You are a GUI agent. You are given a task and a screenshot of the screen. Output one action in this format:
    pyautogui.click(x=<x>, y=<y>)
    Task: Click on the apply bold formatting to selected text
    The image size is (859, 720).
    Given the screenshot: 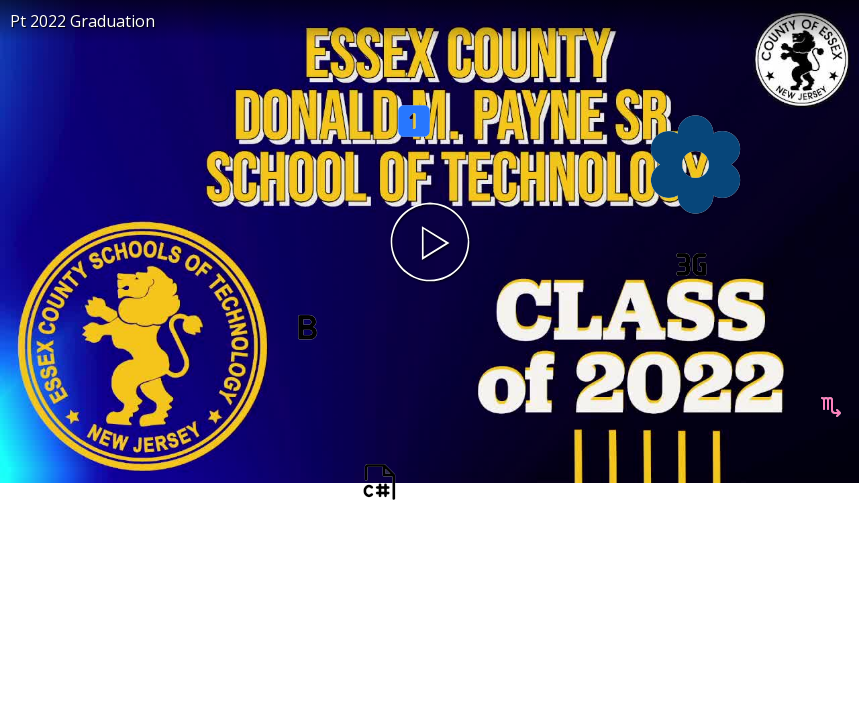 What is the action you would take?
    pyautogui.click(x=307, y=329)
    